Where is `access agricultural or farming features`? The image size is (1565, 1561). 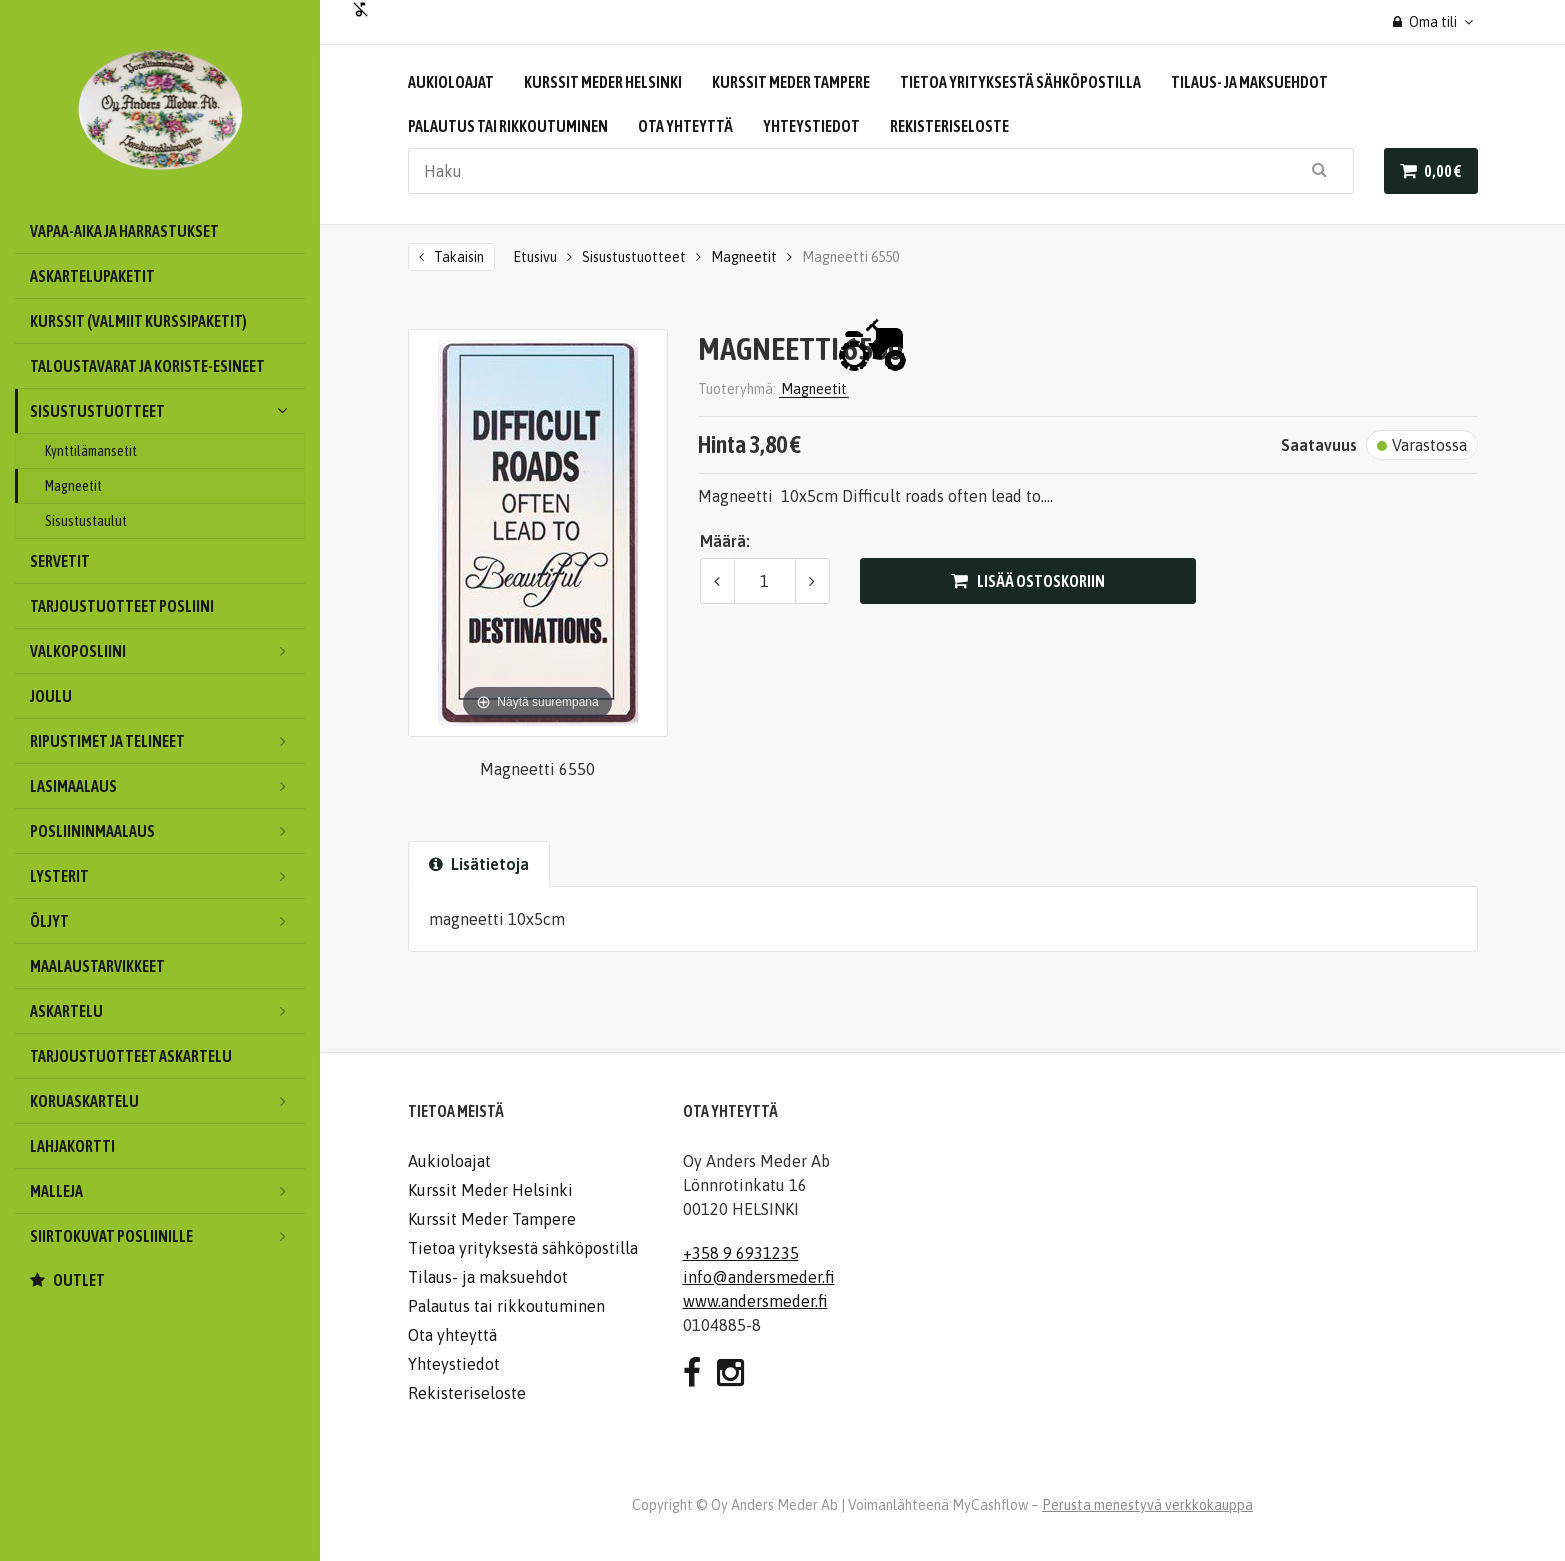 access agricultural or farming features is located at coordinates (872, 346).